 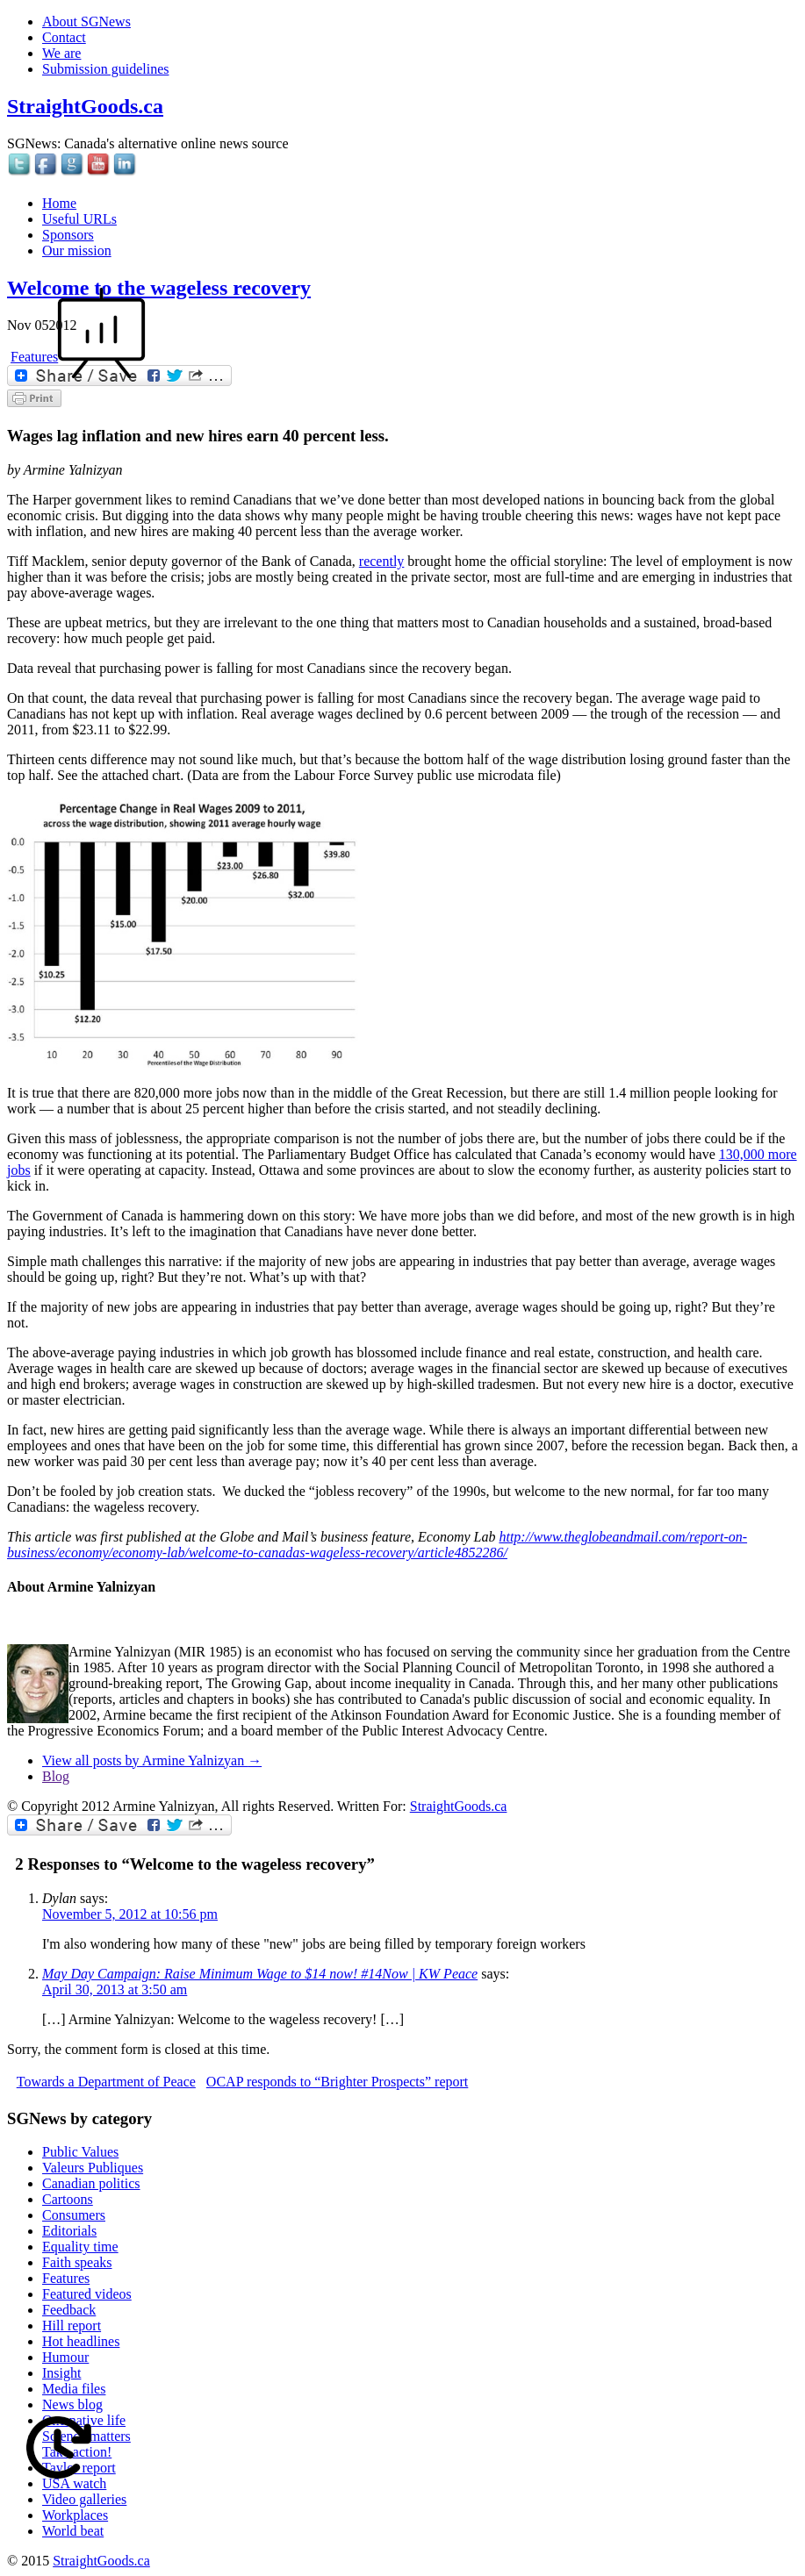 What do you see at coordinates (57, 2447) in the screenshot?
I see `restore to a previous version` at bounding box center [57, 2447].